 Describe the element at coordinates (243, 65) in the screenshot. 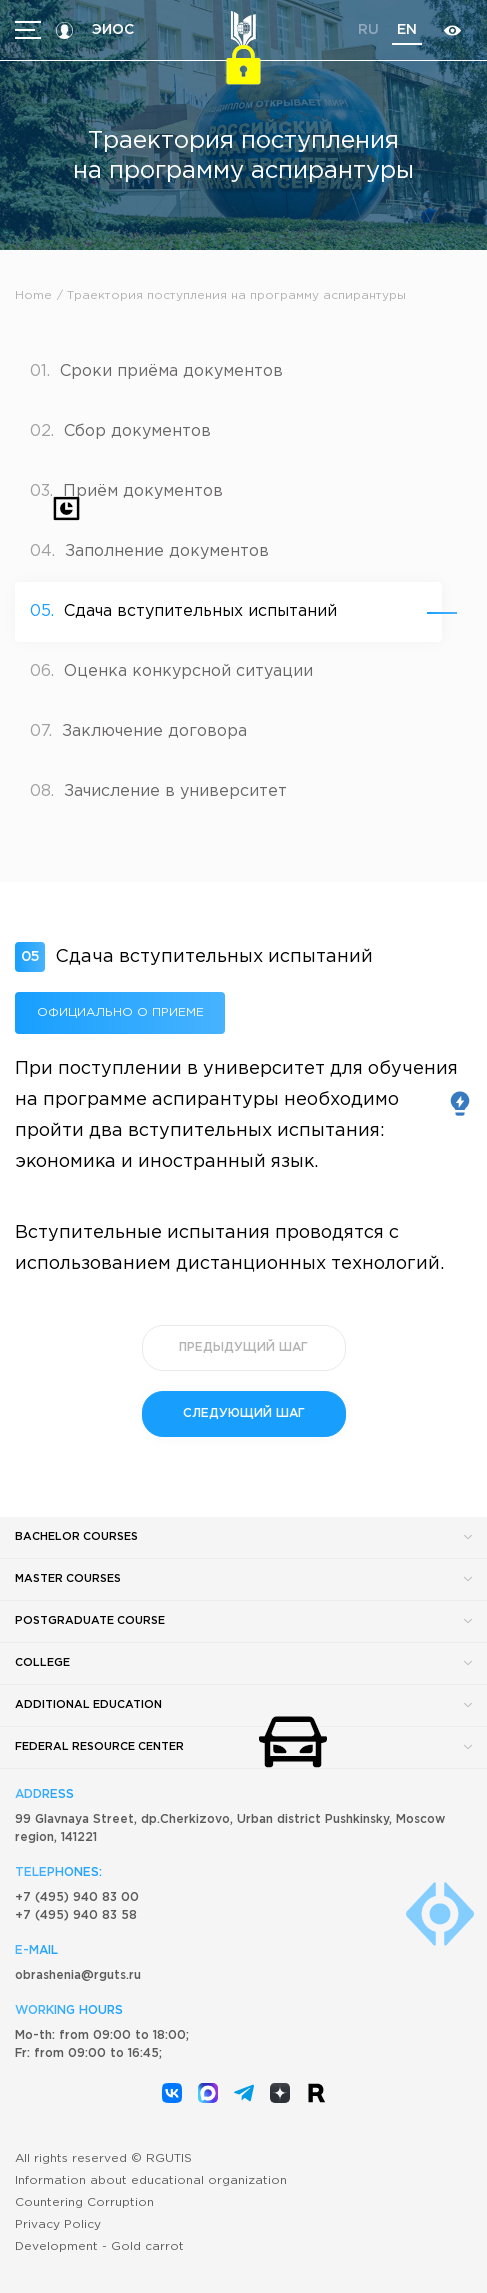

I see `indicates a locked or secured item` at that location.